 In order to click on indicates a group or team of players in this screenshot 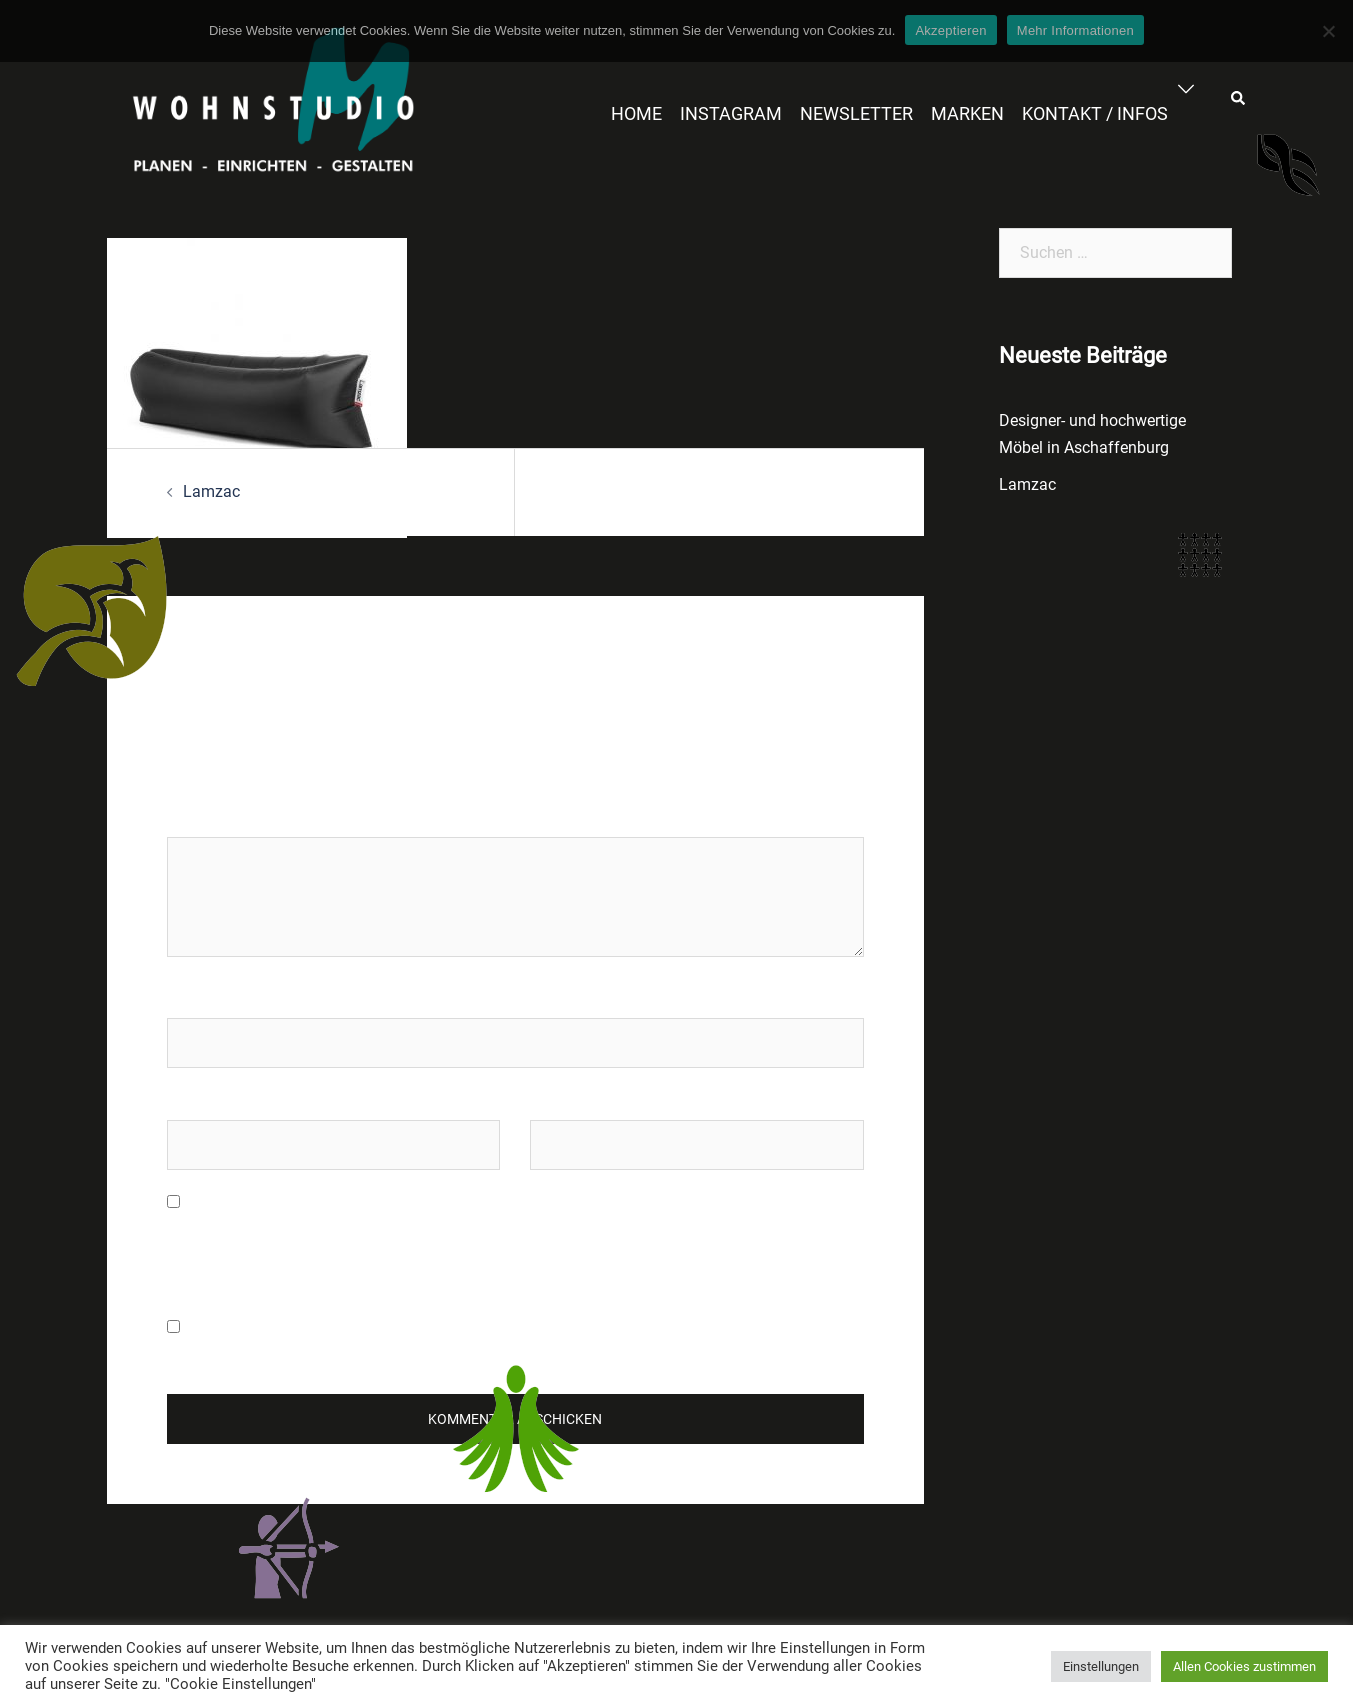, I will do `click(1200, 554)`.